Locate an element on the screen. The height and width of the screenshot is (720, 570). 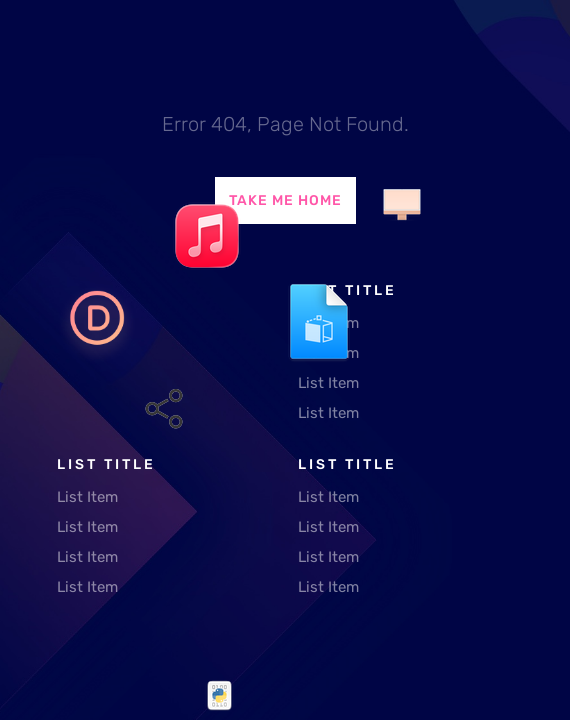
represents an orange iMac device in system settings is located at coordinates (402, 204).